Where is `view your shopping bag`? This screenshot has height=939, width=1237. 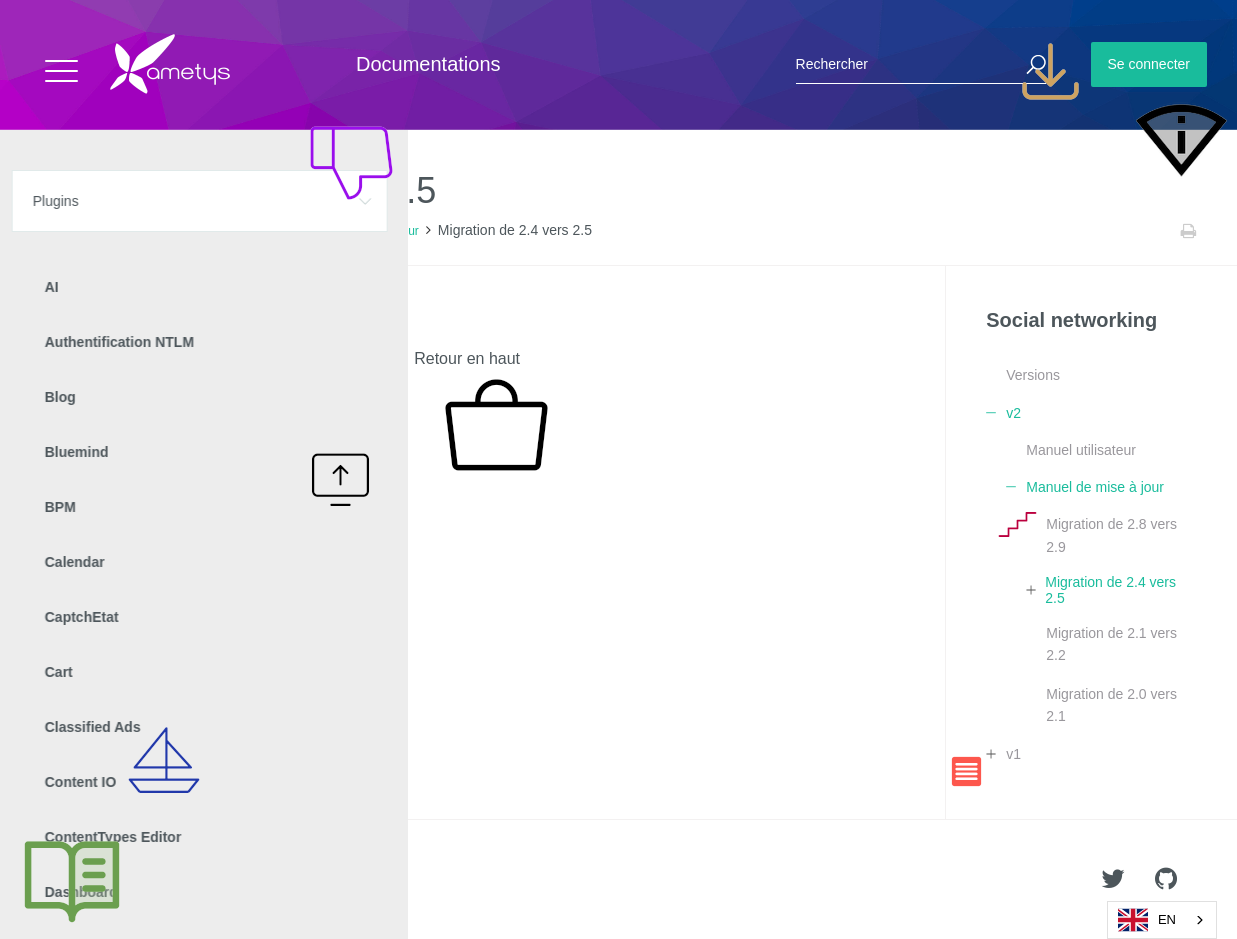 view your shopping bag is located at coordinates (496, 430).